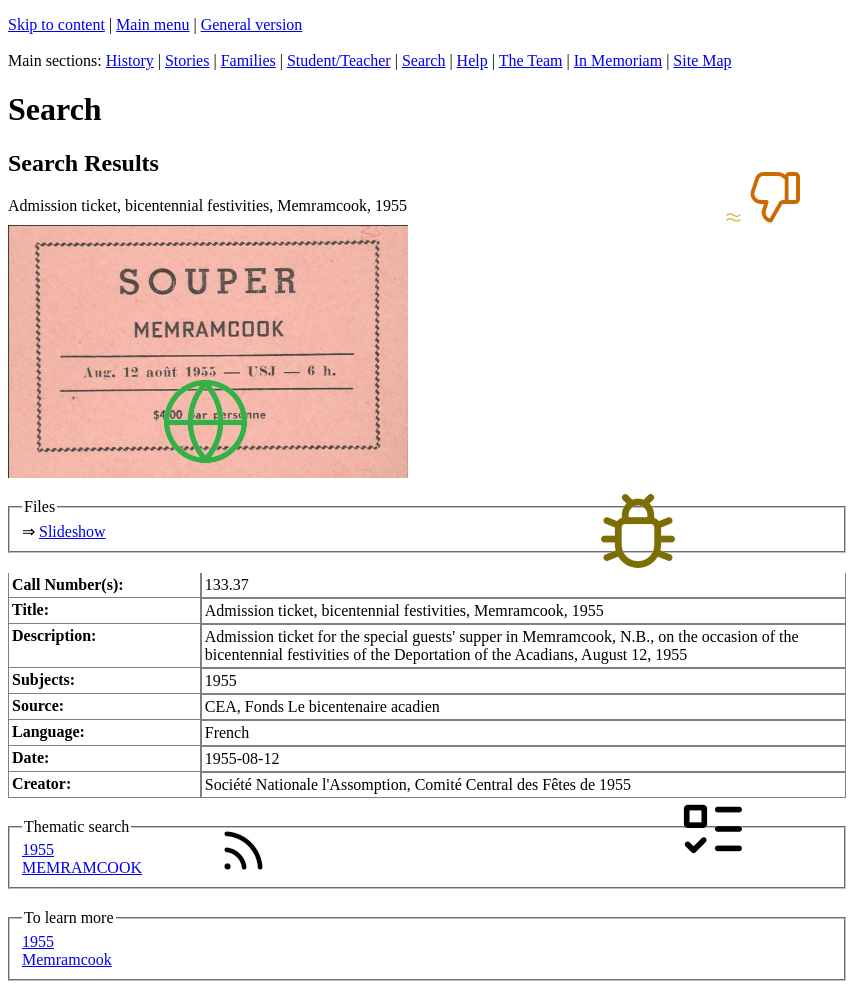 This screenshot has width=854, height=1001. Describe the element at coordinates (638, 531) in the screenshot. I see `report a bug or issue` at that location.